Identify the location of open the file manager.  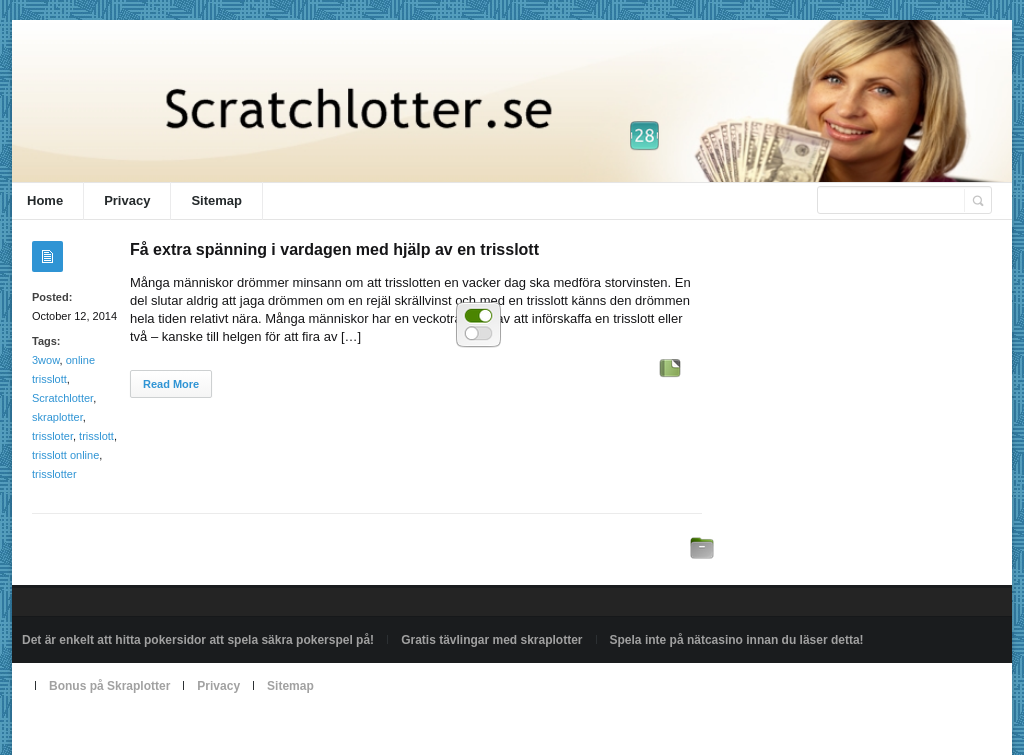
(702, 548).